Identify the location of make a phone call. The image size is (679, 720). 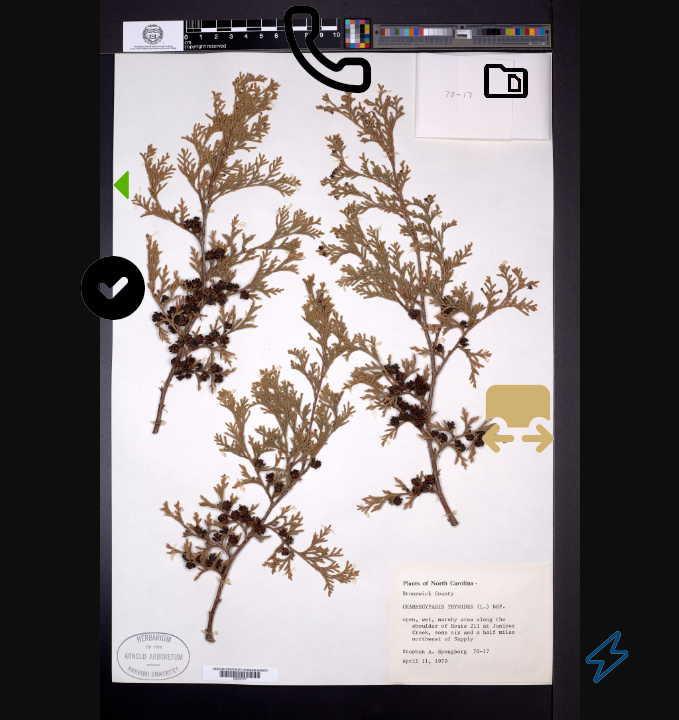
(327, 49).